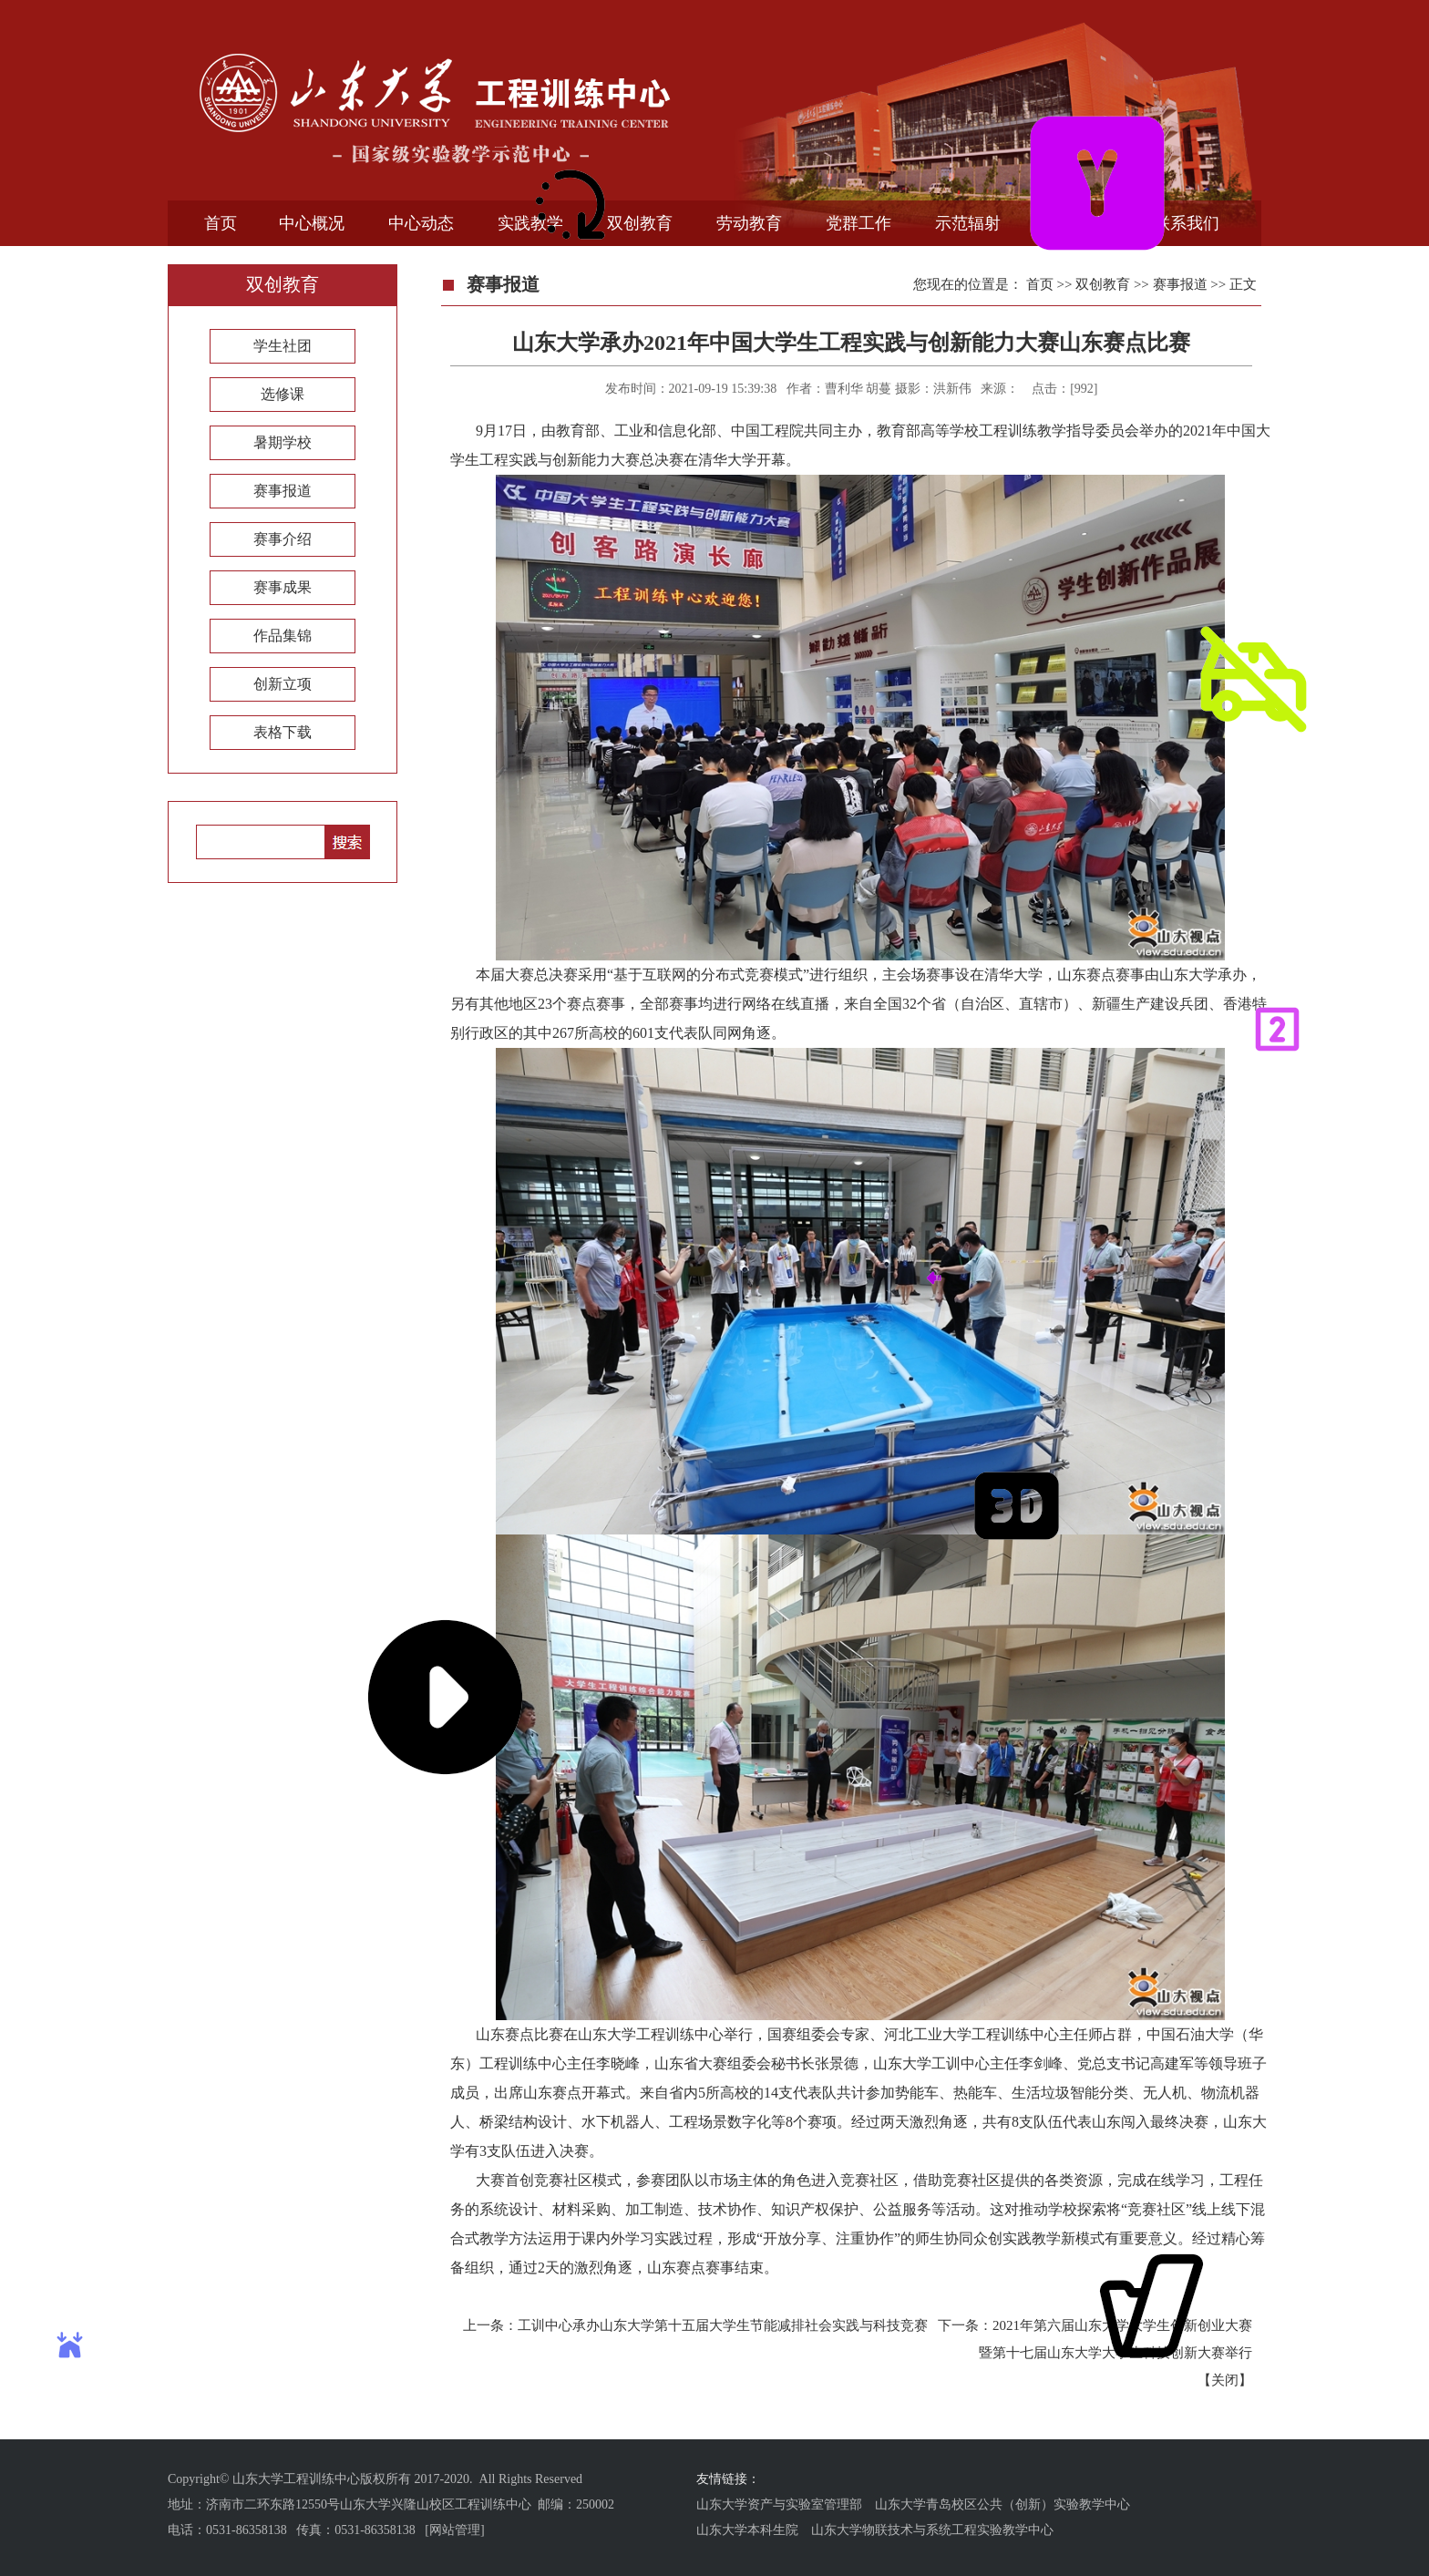  Describe the element at coordinates (1097, 183) in the screenshot. I see `represents the letter Y in a grid or keyboard interface` at that location.